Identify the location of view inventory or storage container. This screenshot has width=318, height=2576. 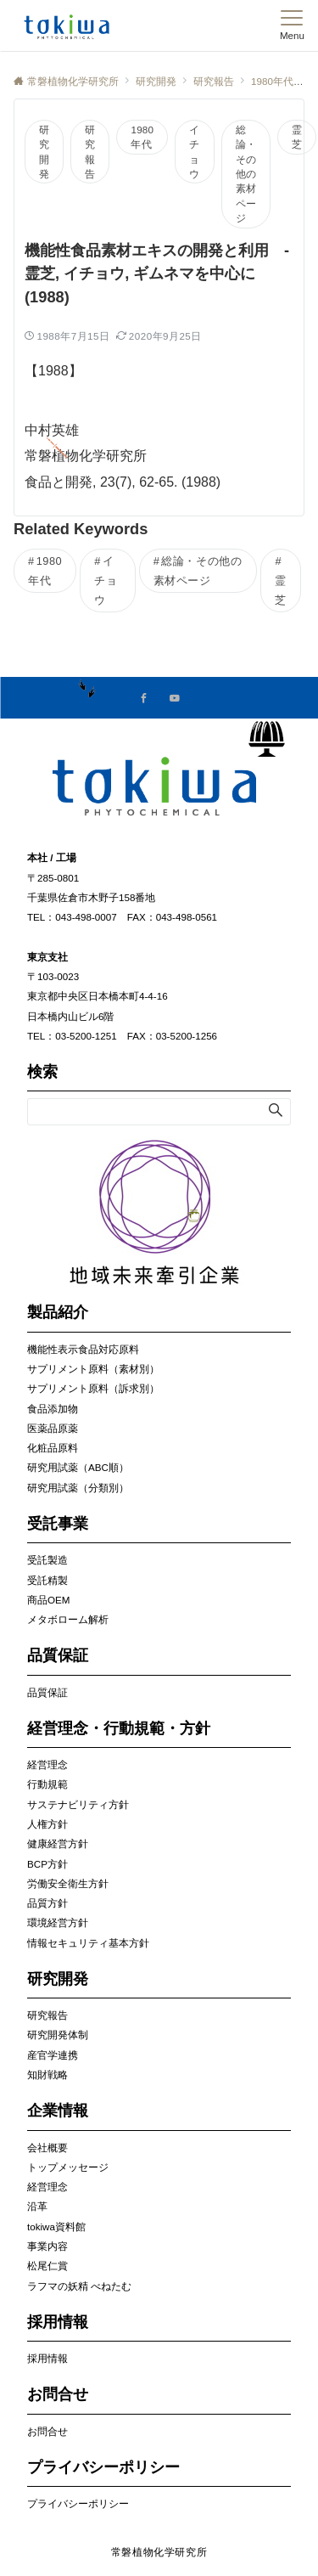
(193, 1215).